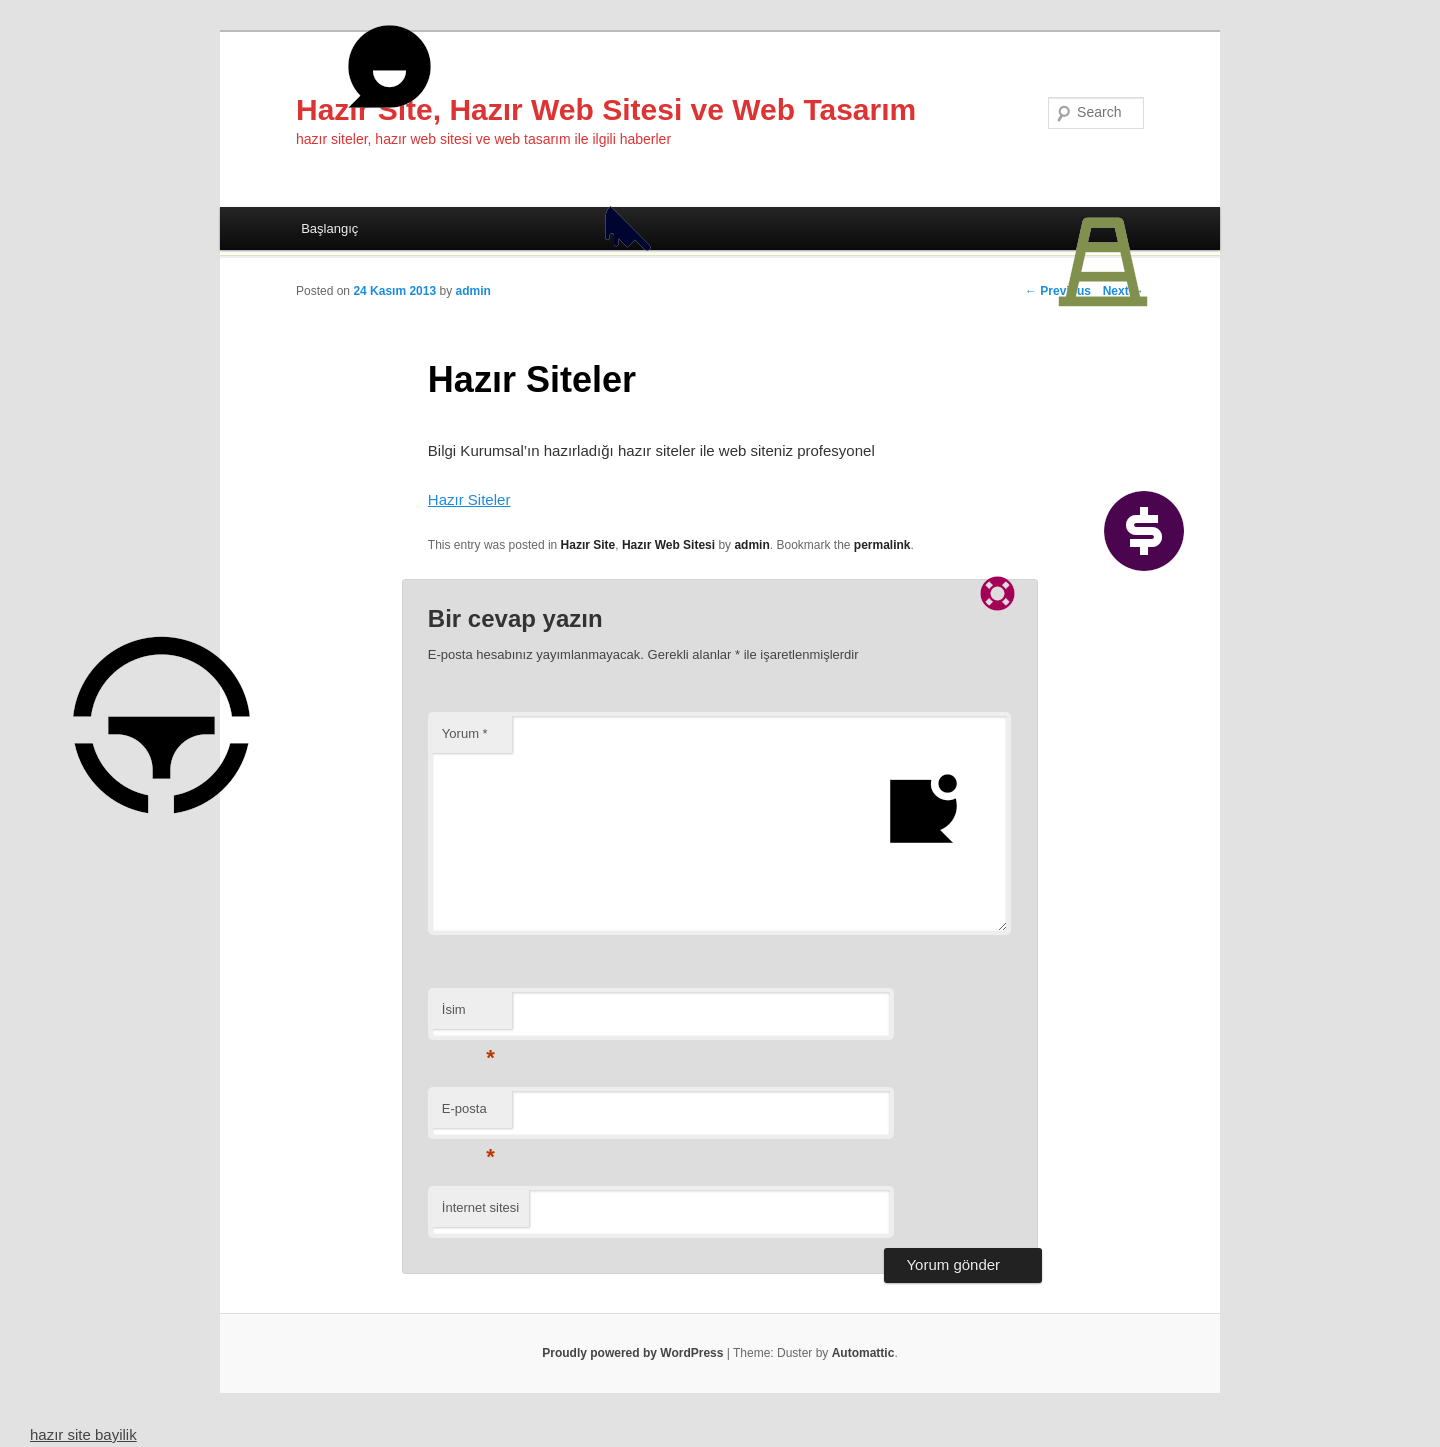  Describe the element at coordinates (1144, 531) in the screenshot. I see `view account balance or financial summary` at that location.